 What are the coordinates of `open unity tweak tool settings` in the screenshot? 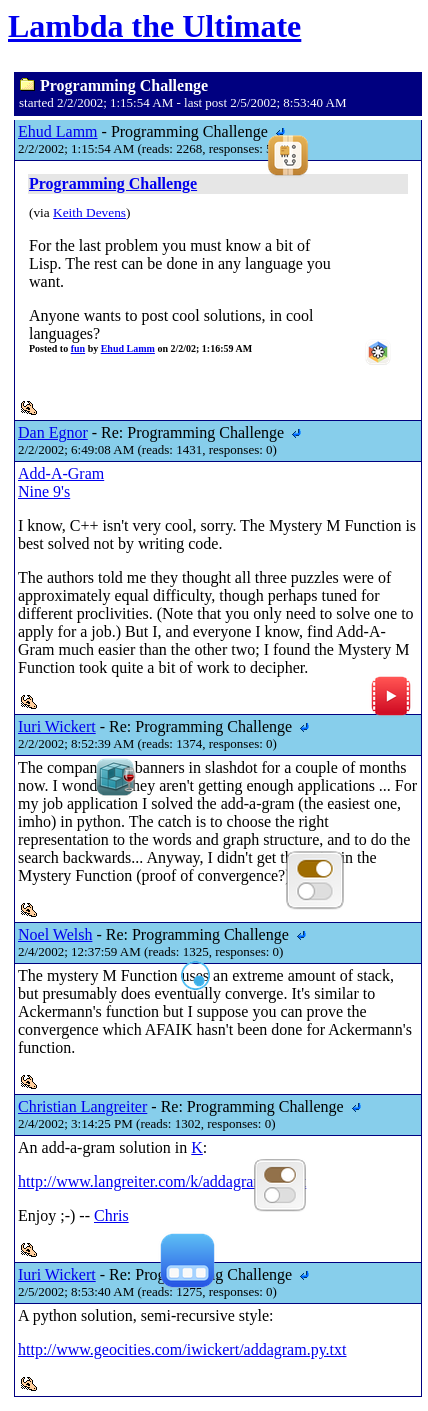 It's located at (280, 1185).